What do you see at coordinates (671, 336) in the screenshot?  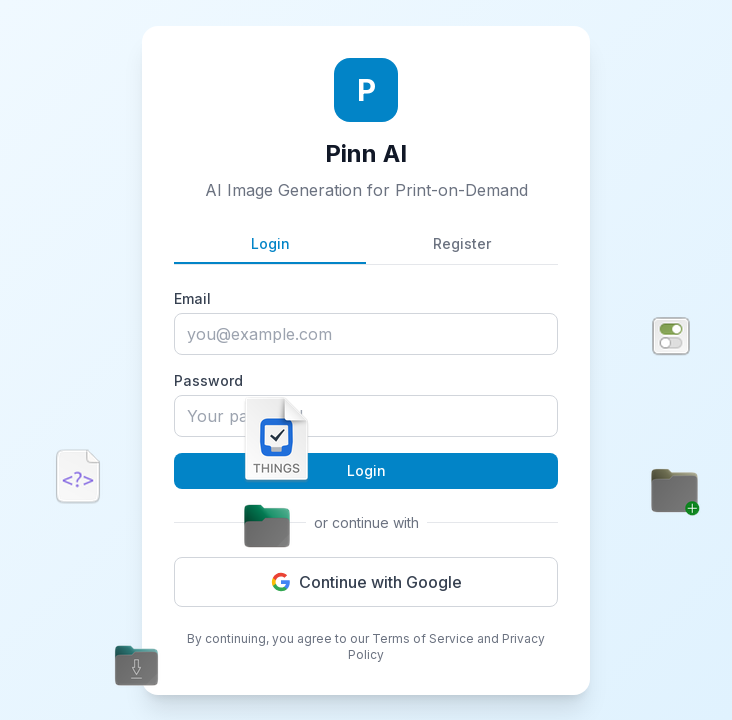 I see `open gnome tweaks settings` at bounding box center [671, 336].